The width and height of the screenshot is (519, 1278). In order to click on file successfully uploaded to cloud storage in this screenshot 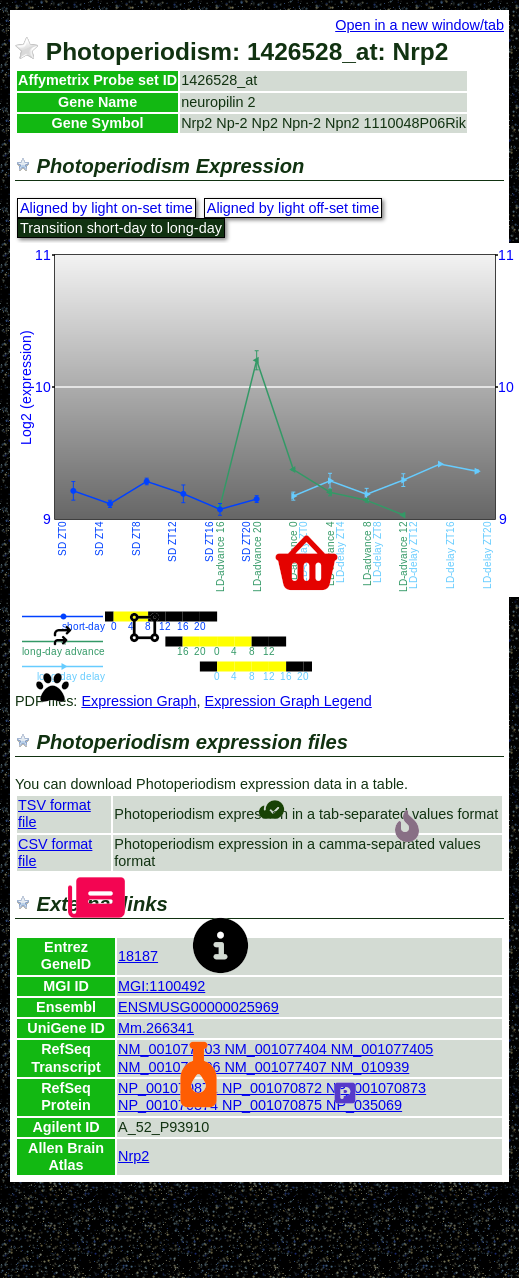, I will do `click(271, 809)`.